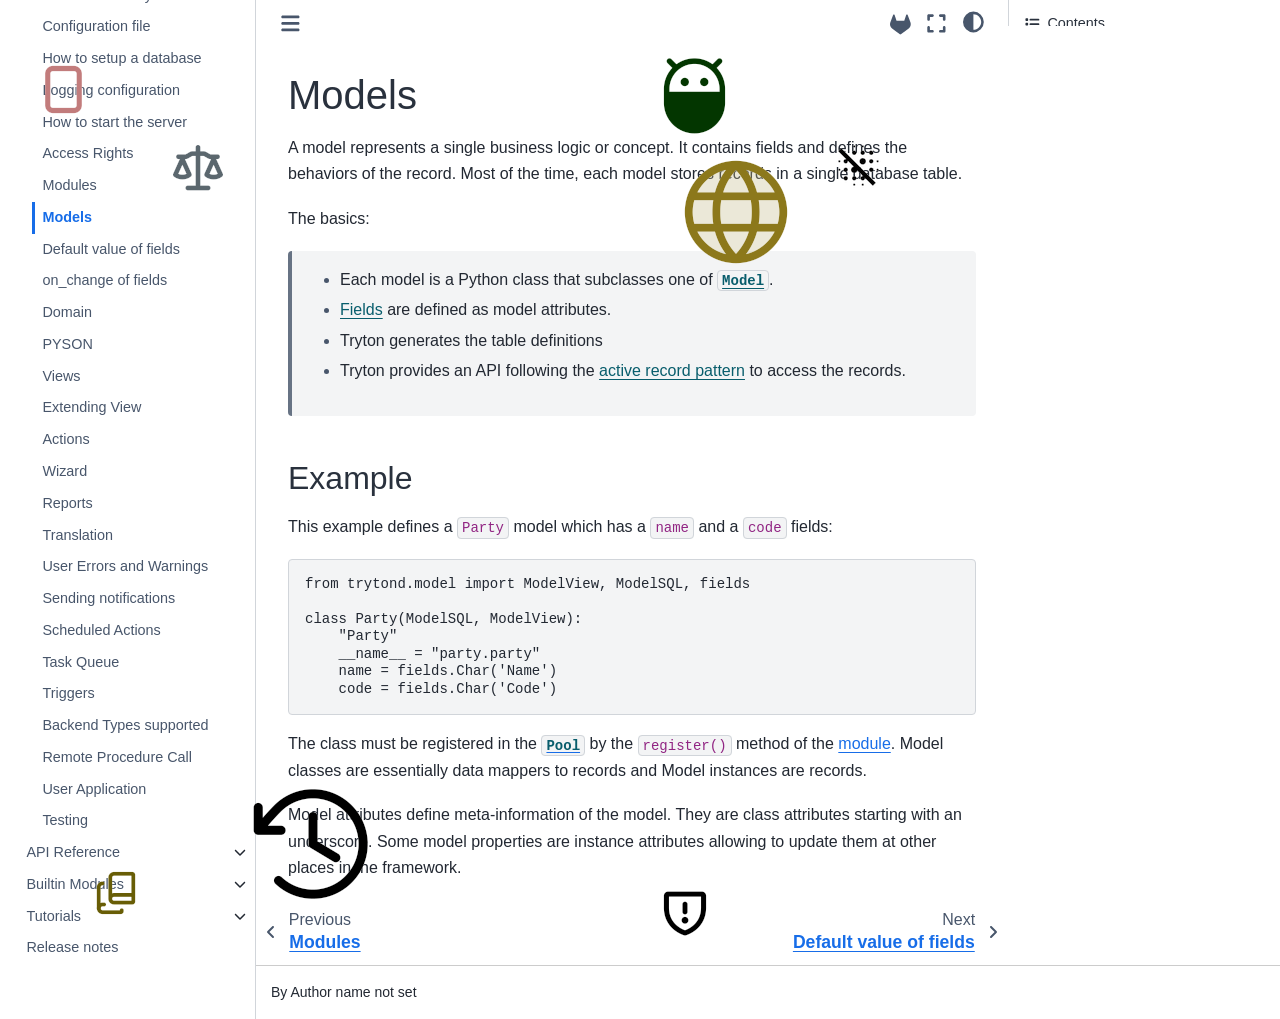 This screenshot has height=1019, width=1280. Describe the element at coordinates (685, 911) in the screenshot. I see `security warning or alert detected` at that location.